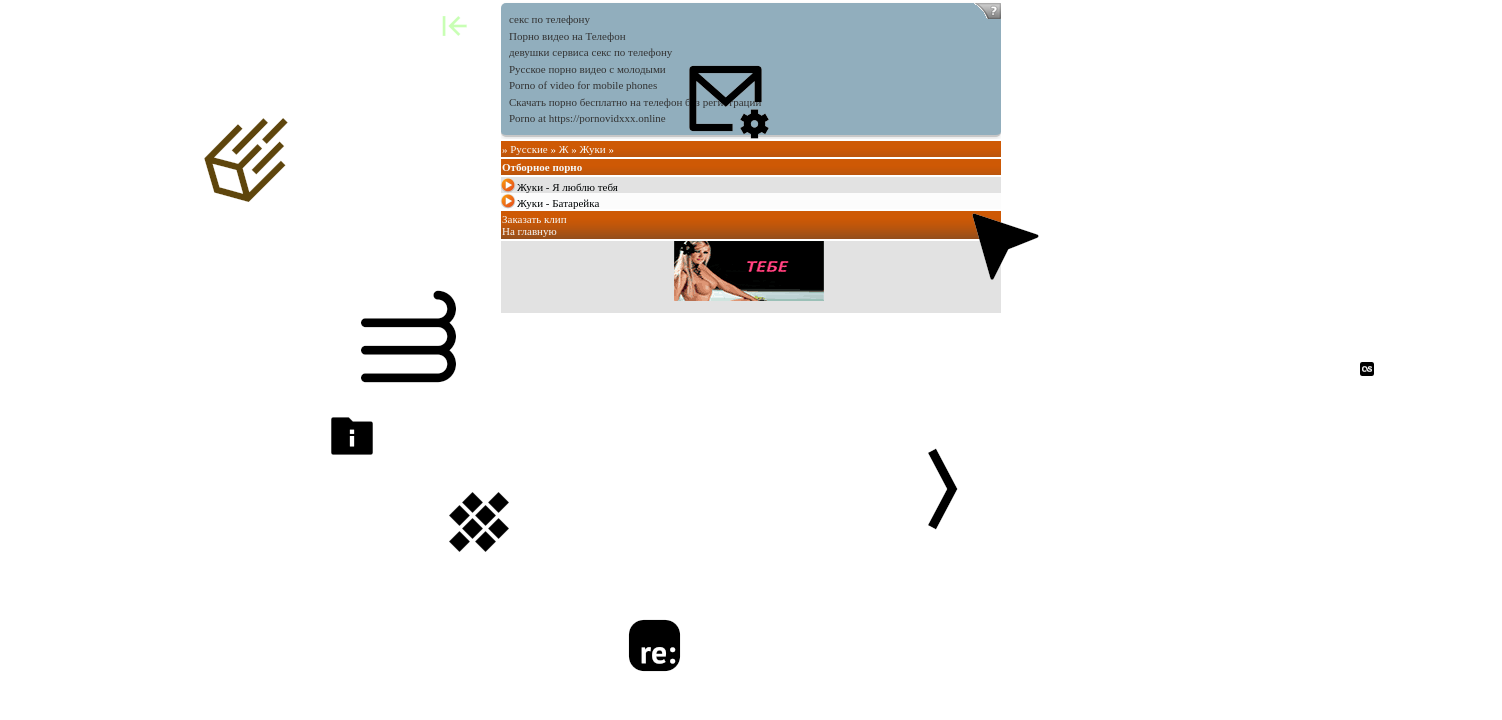 Image resolution: width=1502 pixels, height=720 pixels. I want to click on view folder details or properties, so click(352, 436).